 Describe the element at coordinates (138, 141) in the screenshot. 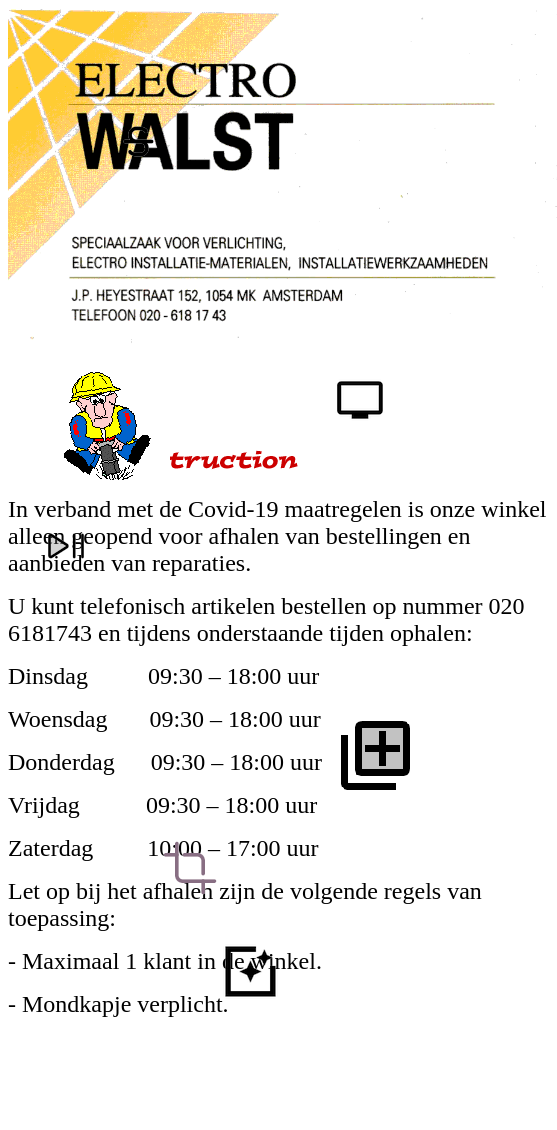

I see `apply strikethrough formatting to selected text` at that location.